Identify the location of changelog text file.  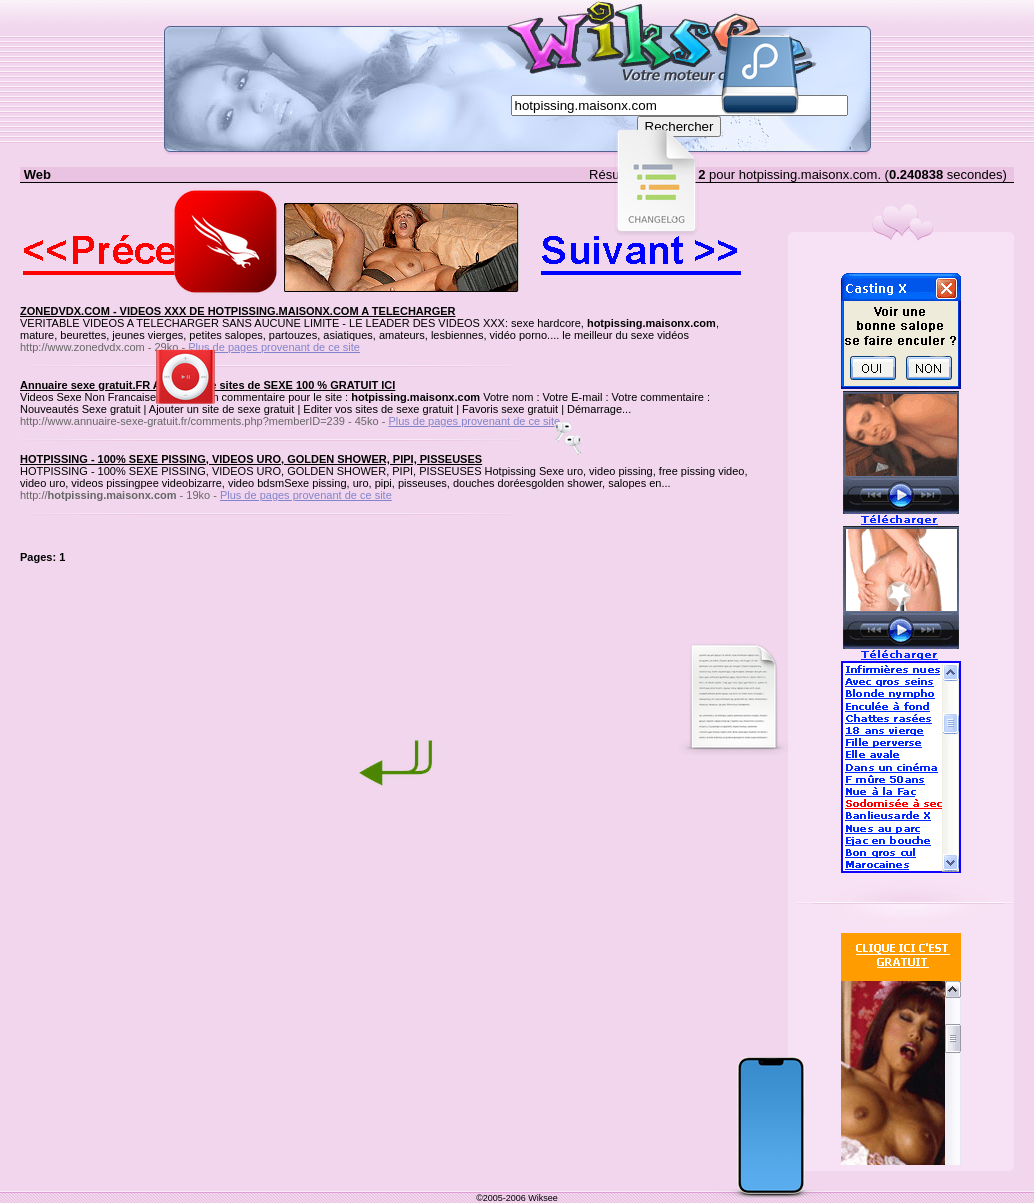
(656, 182).